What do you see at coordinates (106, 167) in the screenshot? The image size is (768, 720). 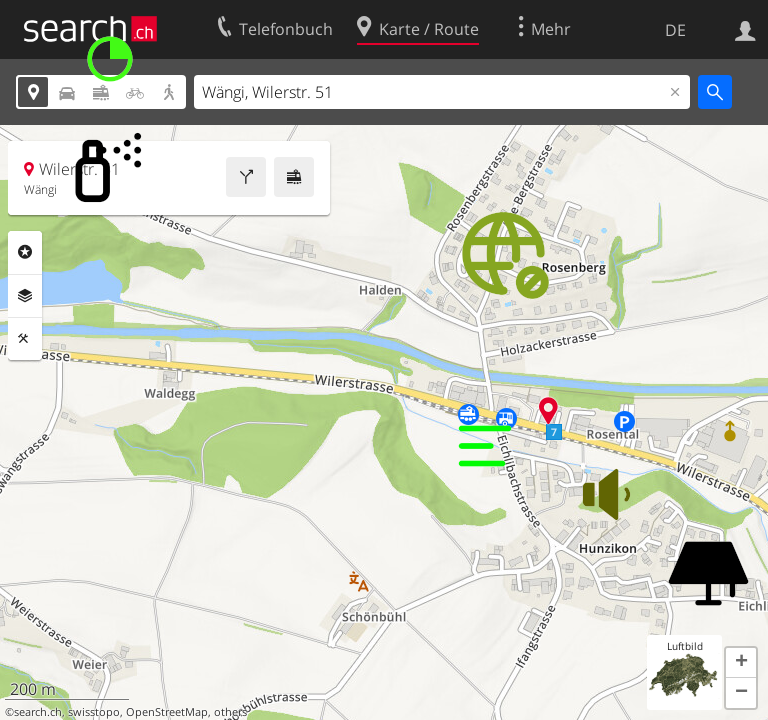 I see `apply spray or mist effect` at bounding box center [106, 167].